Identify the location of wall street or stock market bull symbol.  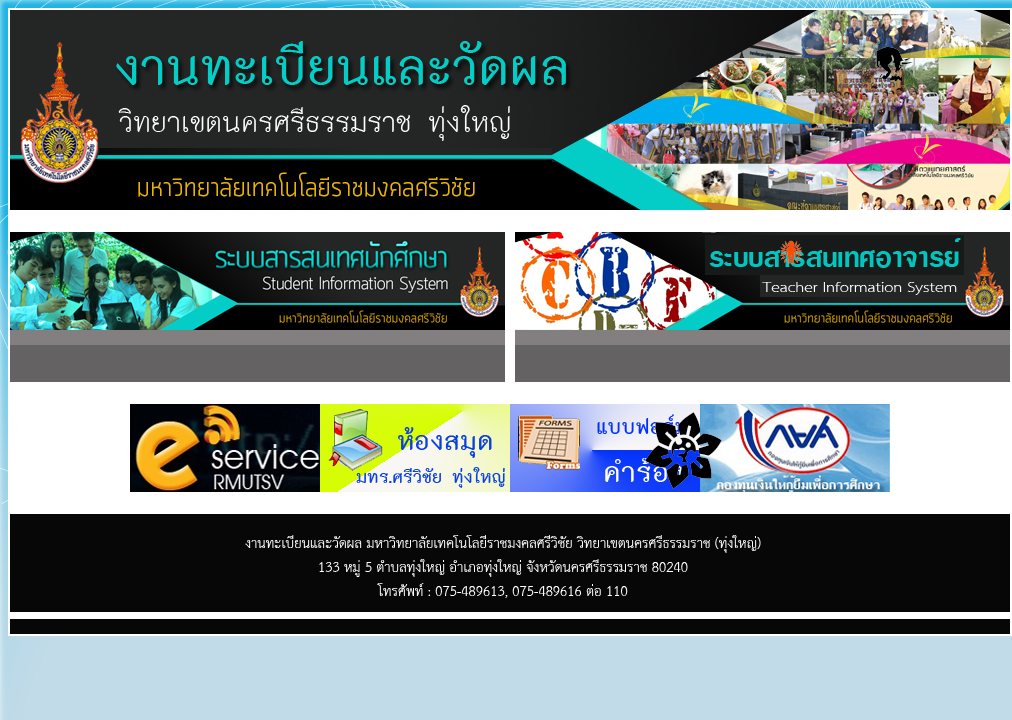
(895, 62).